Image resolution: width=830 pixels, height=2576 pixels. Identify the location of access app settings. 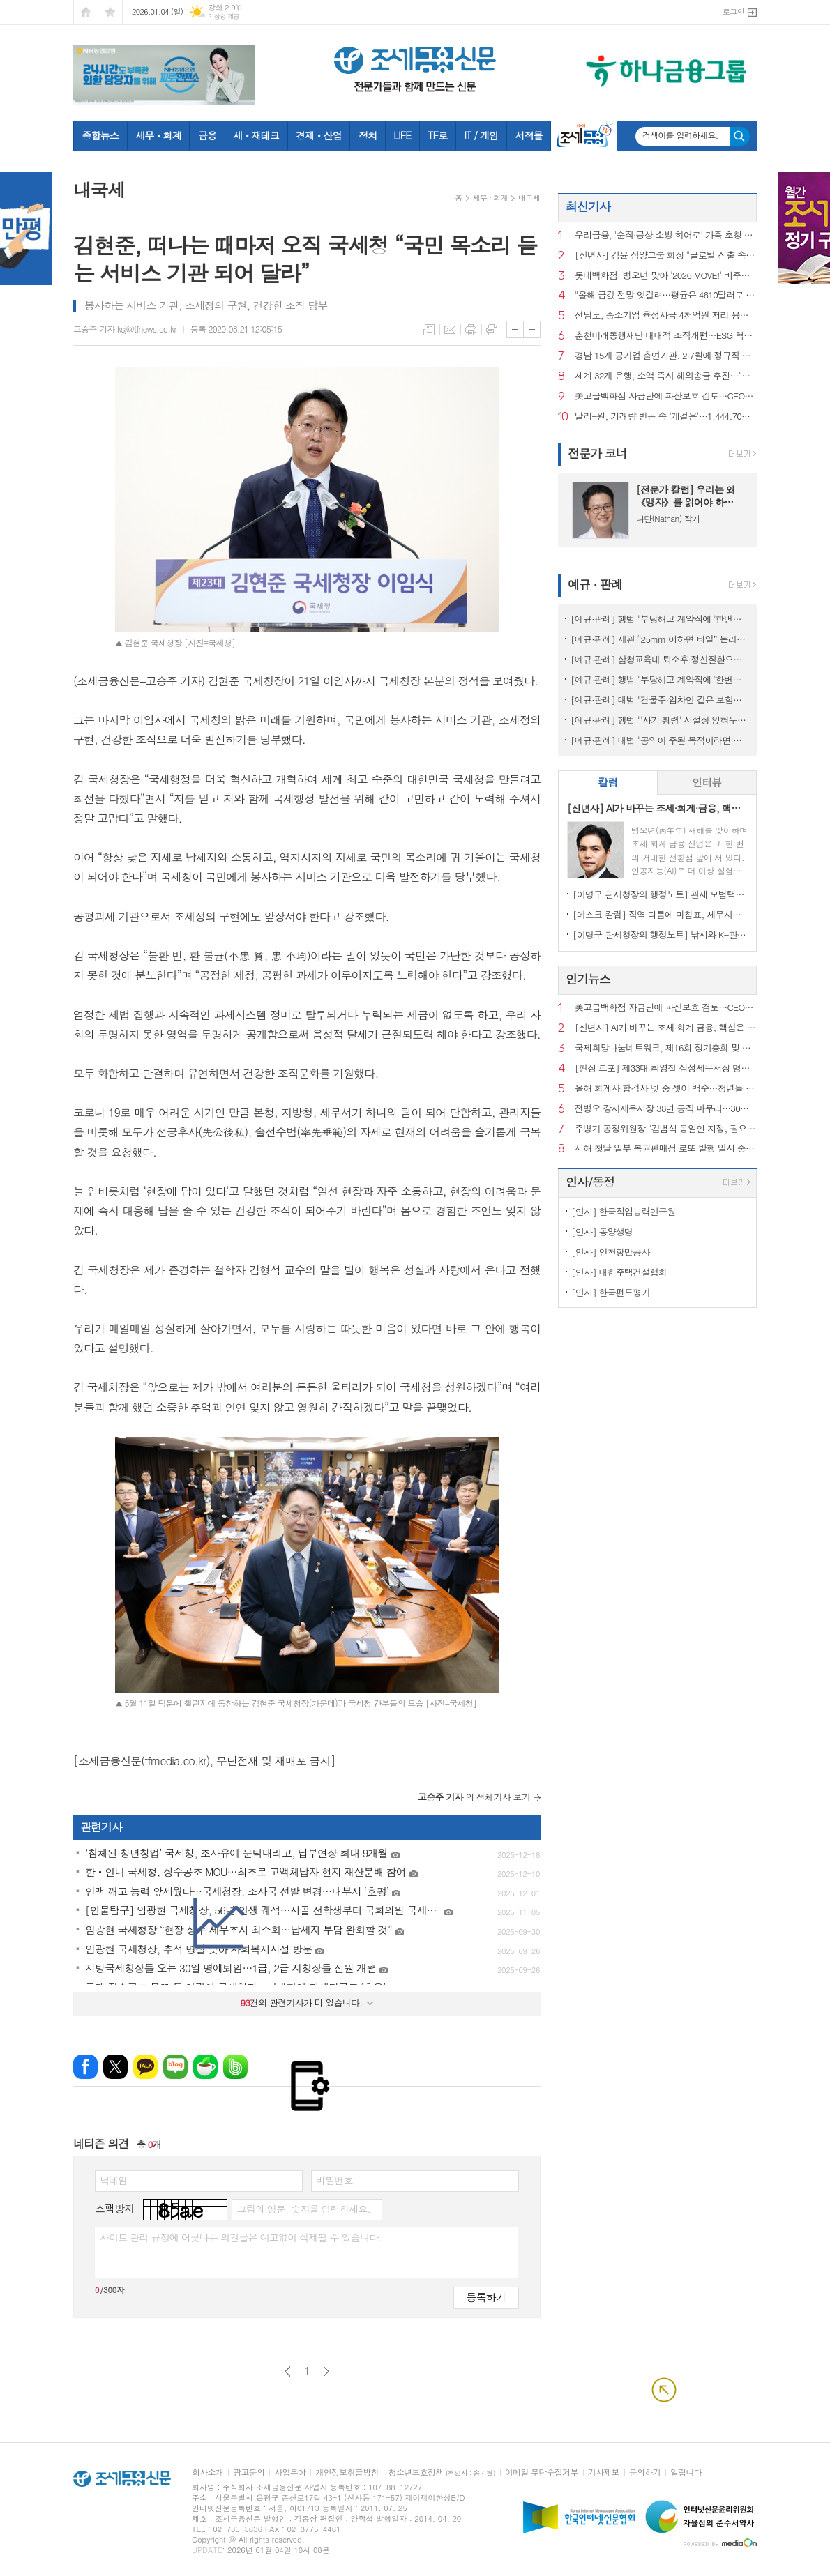
(307, 2086).